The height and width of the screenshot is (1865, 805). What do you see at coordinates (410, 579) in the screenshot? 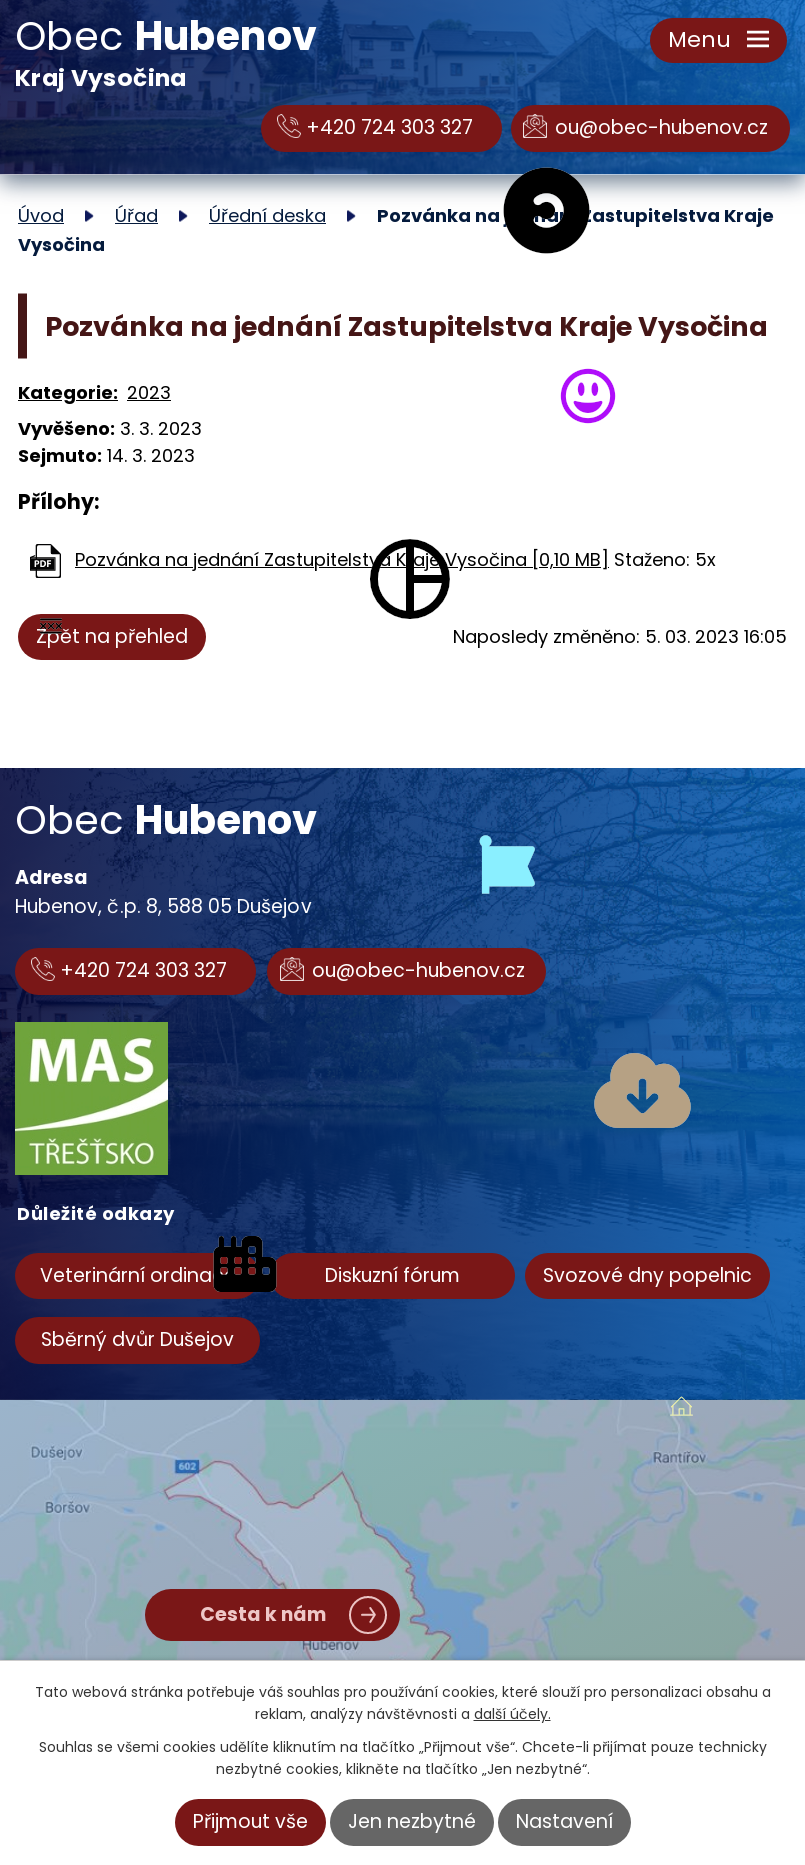
I see `view data breakdown or statistics` at bounding box center [410, 579].